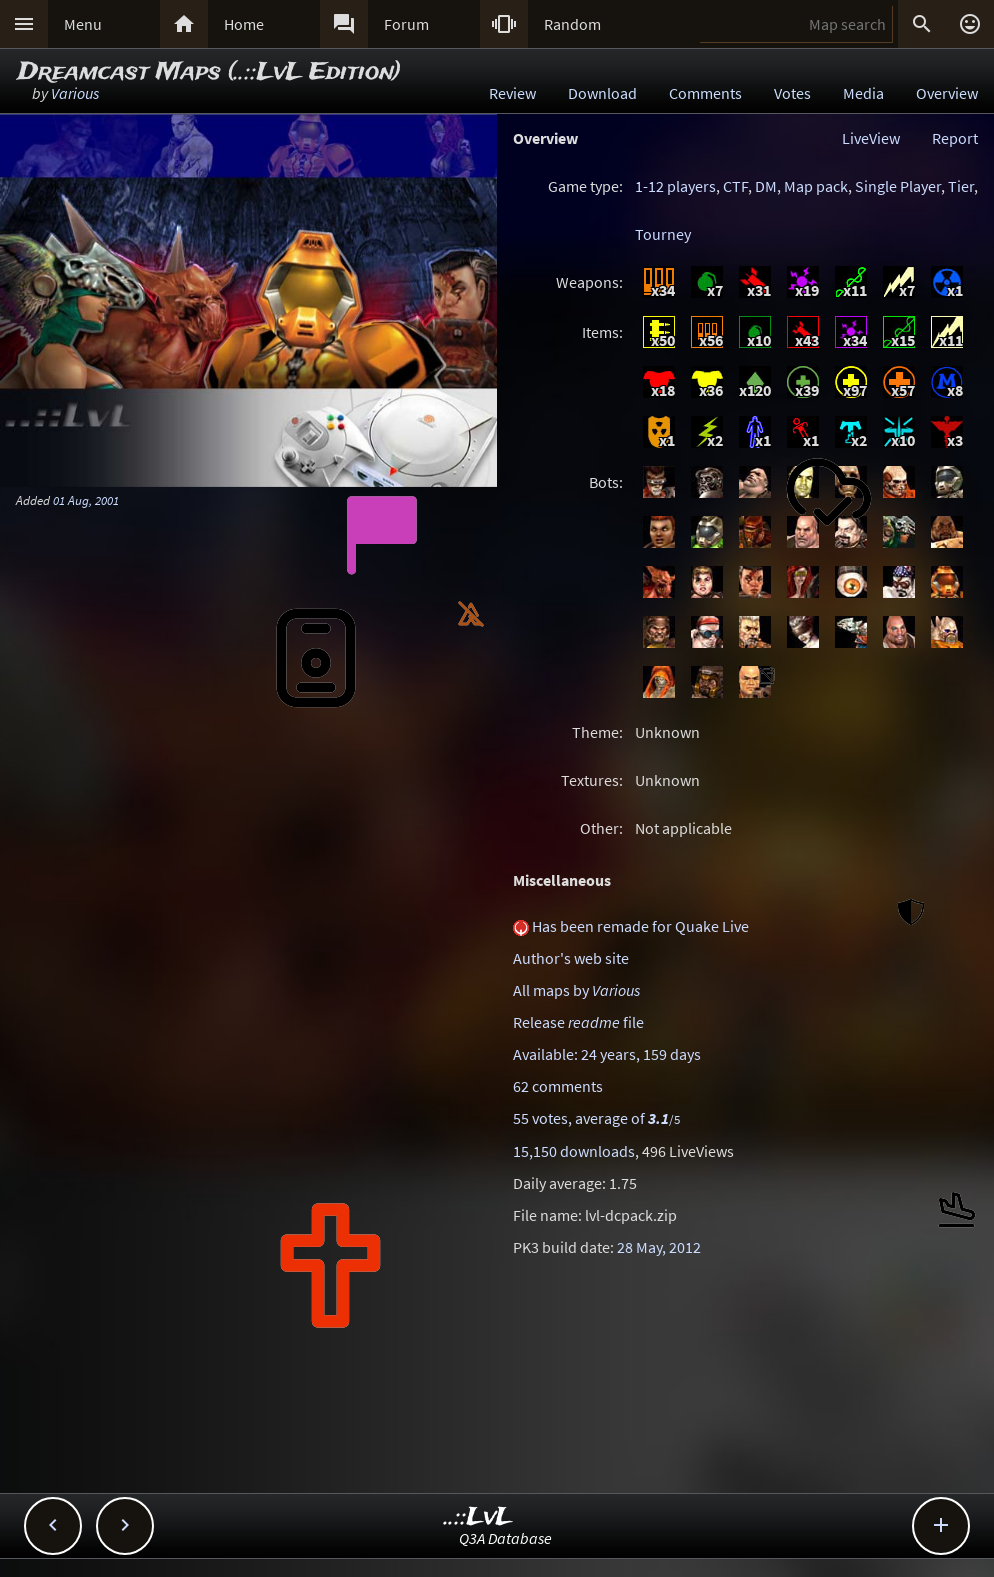 The image size is (994, 1577). What do you see at coordinates (911, 912) in the screenshot?
I see `indicates partial security or protection status` at bounding box center [911, 912].